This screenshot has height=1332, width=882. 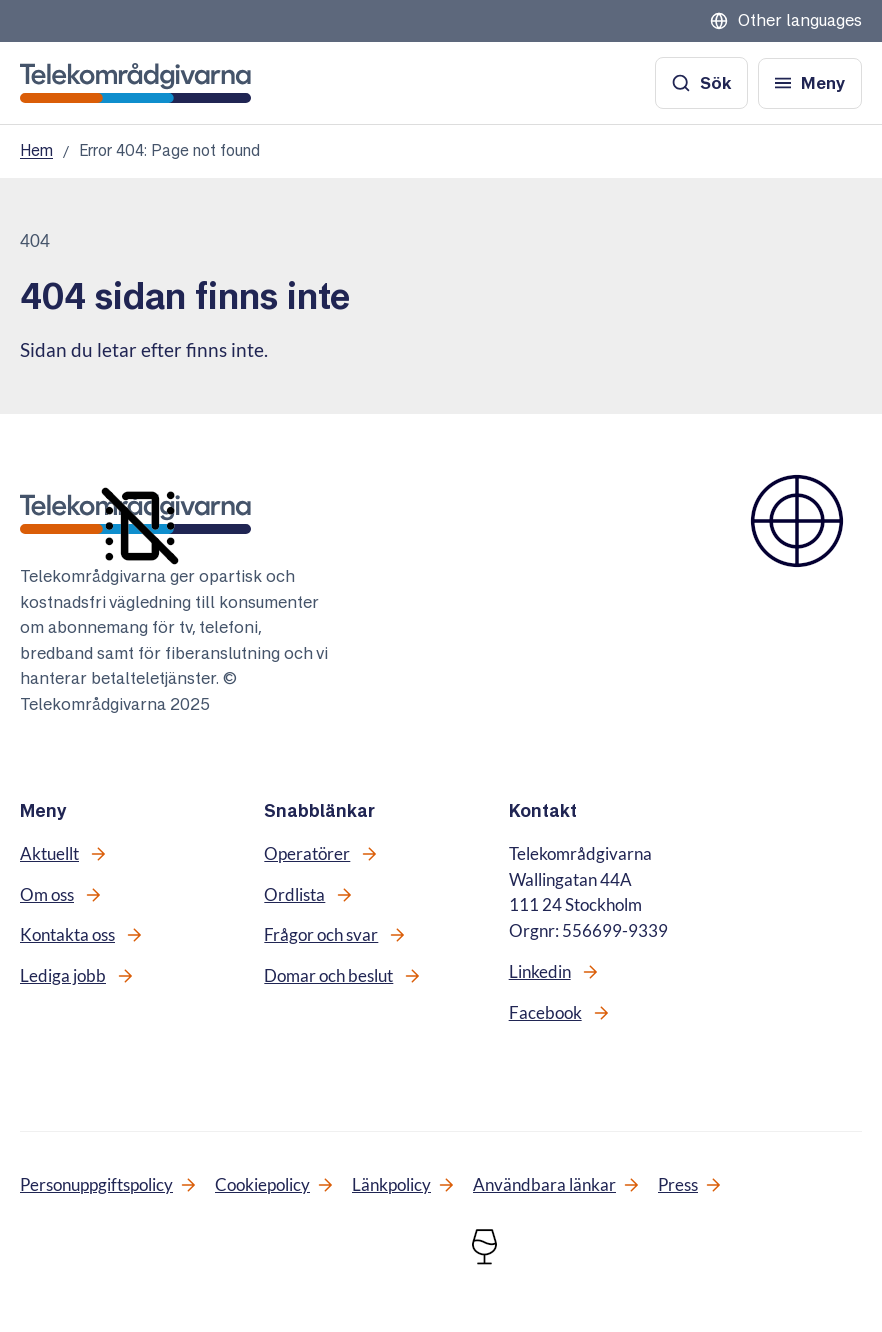 What do you see at coordinates (797, 521) in the screenshot?
I see `view polar chart or radar graph data` at bounding box center [797, 521].